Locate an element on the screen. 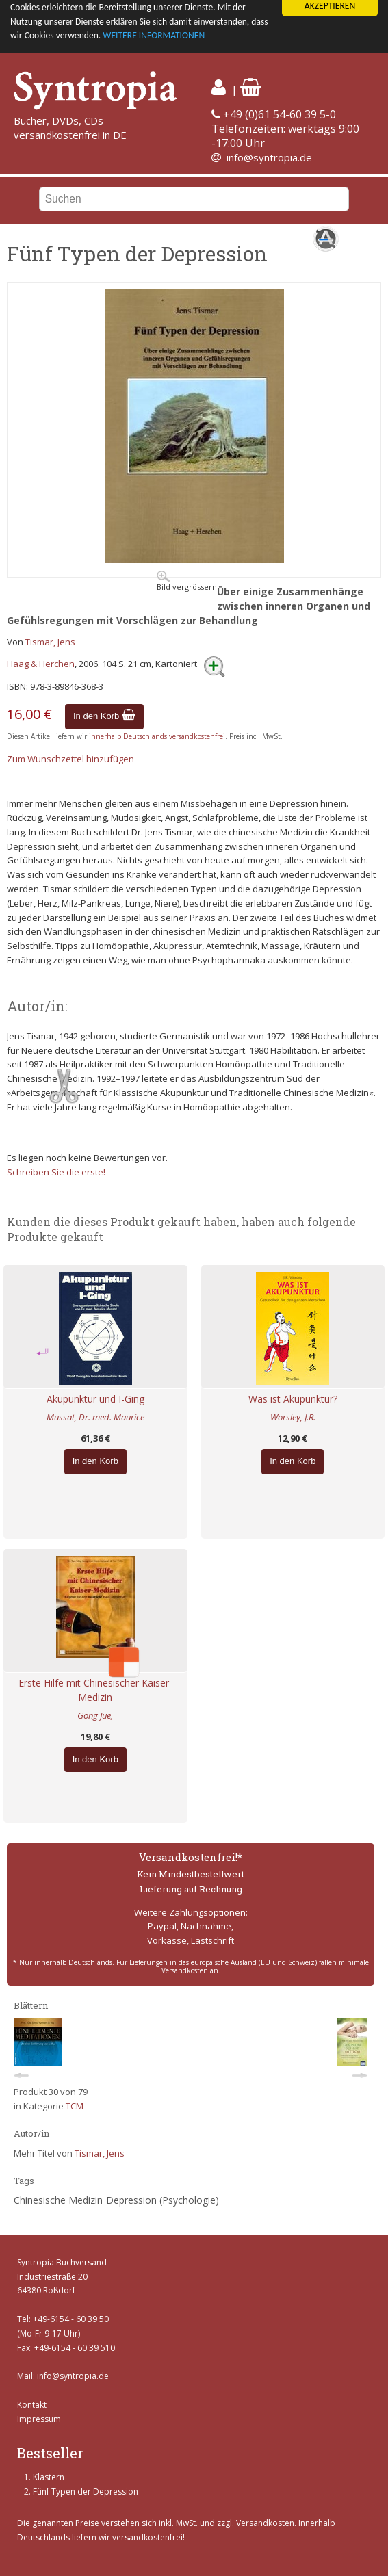 Image resolution: width=388 pixels, height=2576 pixels. cut selected content to clipboard is located at coordinates (64, 1086).